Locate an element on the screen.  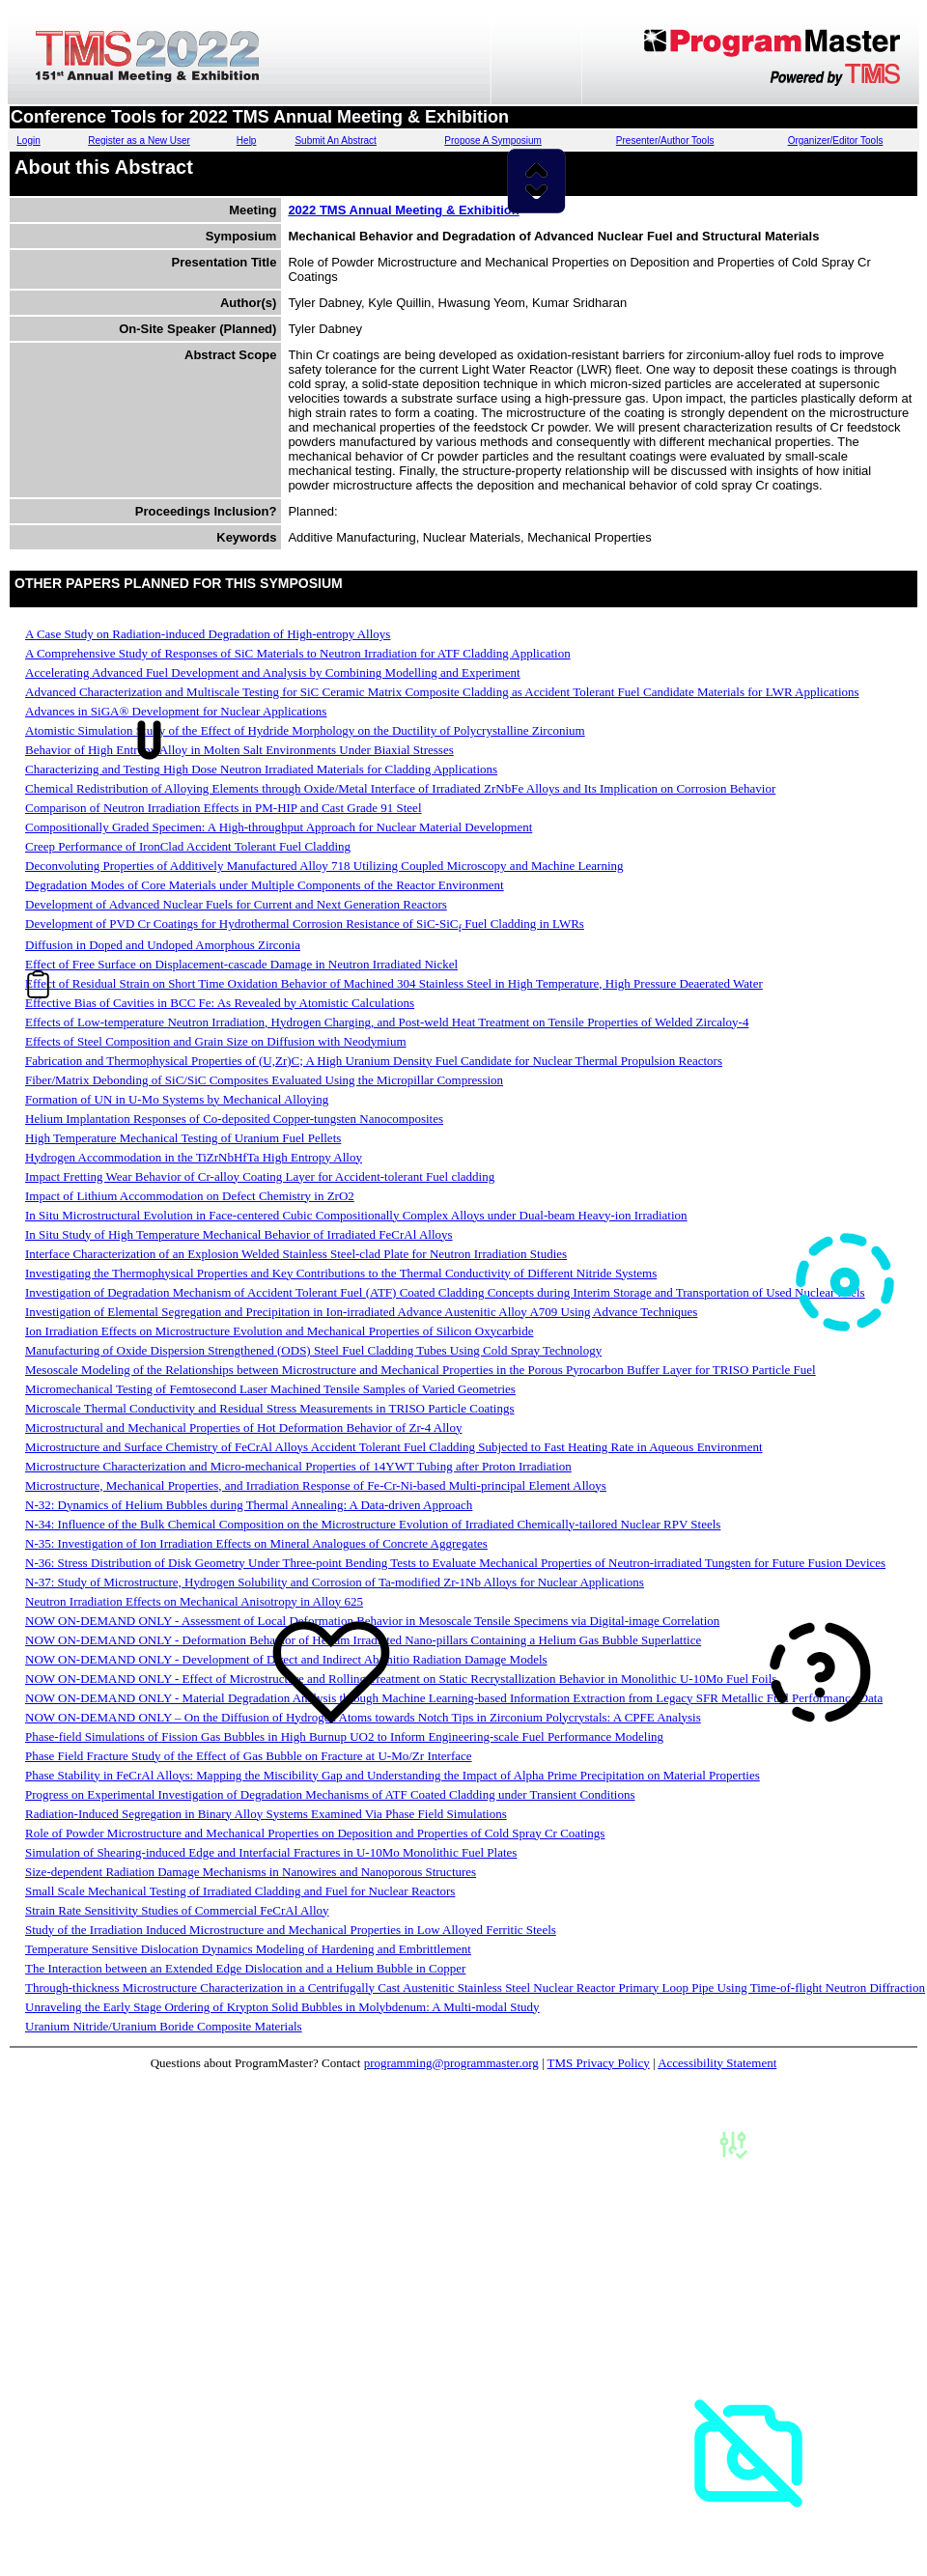
view help for current progress status is located at coordinates (820, 1672).